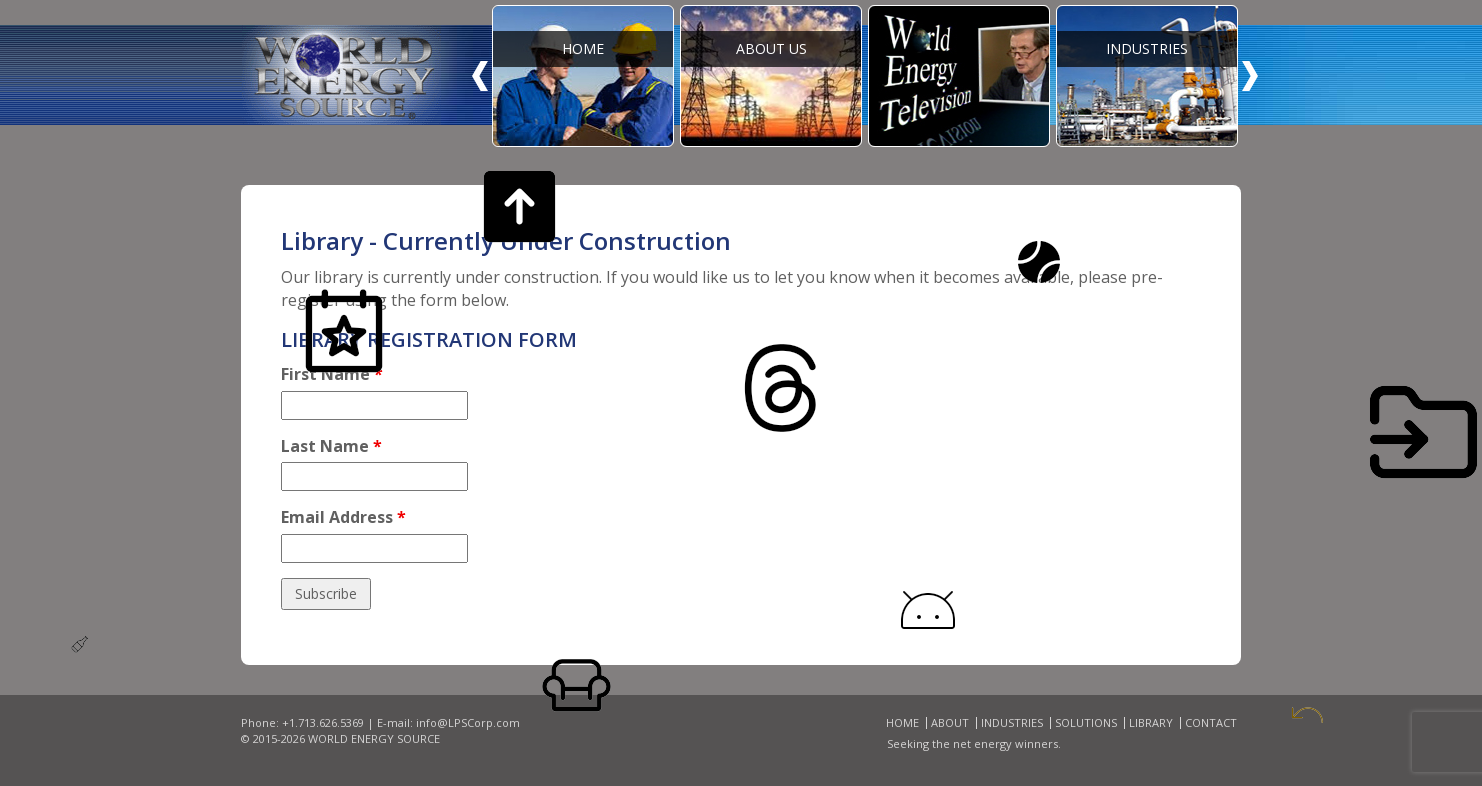 Image resolution: width=1482 pixels, height=786 pixels. I want to click on upload a file or content, so click(519, 206).